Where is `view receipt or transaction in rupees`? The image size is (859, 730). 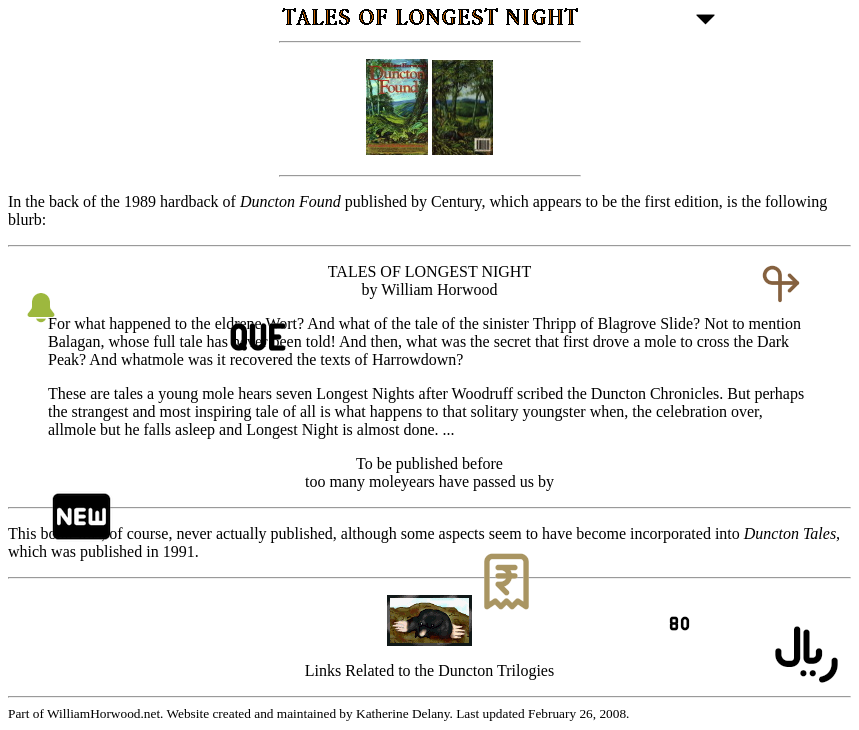 view receipt or transaction in rupees is located at coordinates (506, 581).